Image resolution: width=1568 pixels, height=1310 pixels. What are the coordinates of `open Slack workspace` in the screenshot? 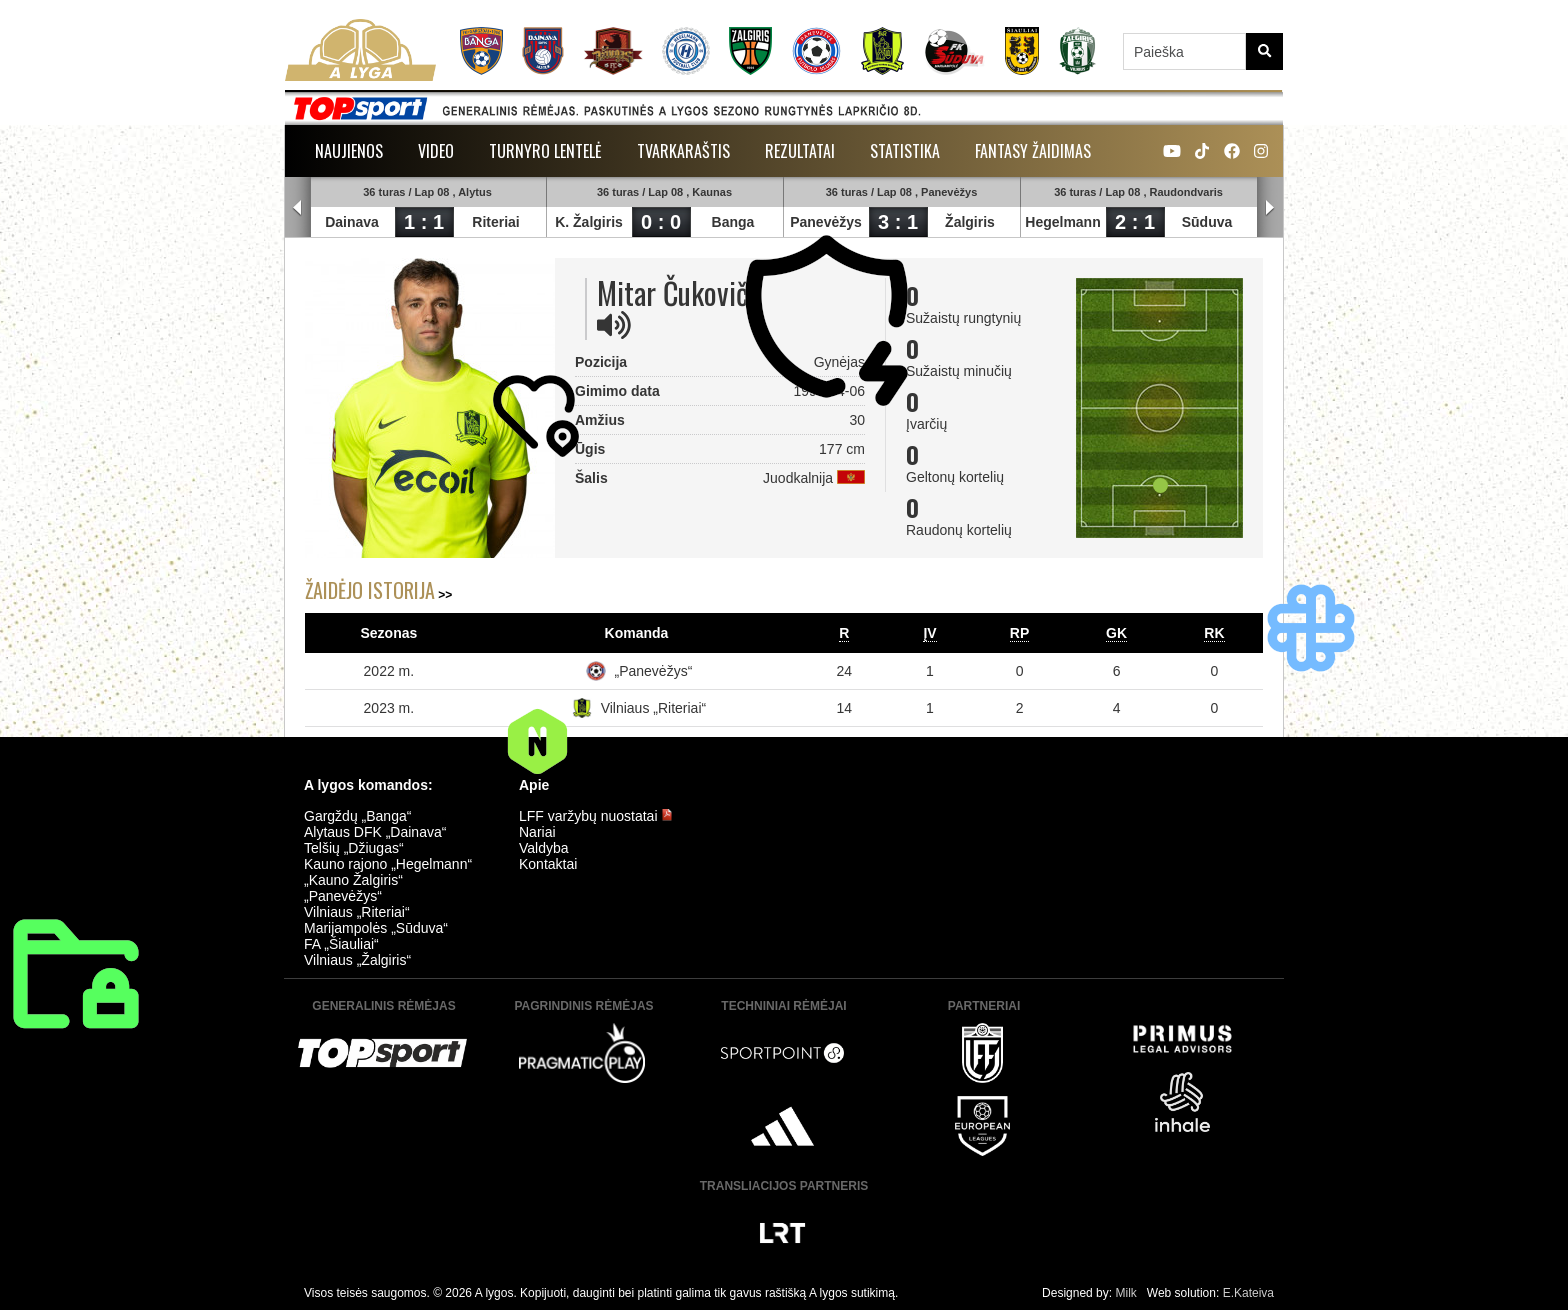 It's located at (1311, 628).